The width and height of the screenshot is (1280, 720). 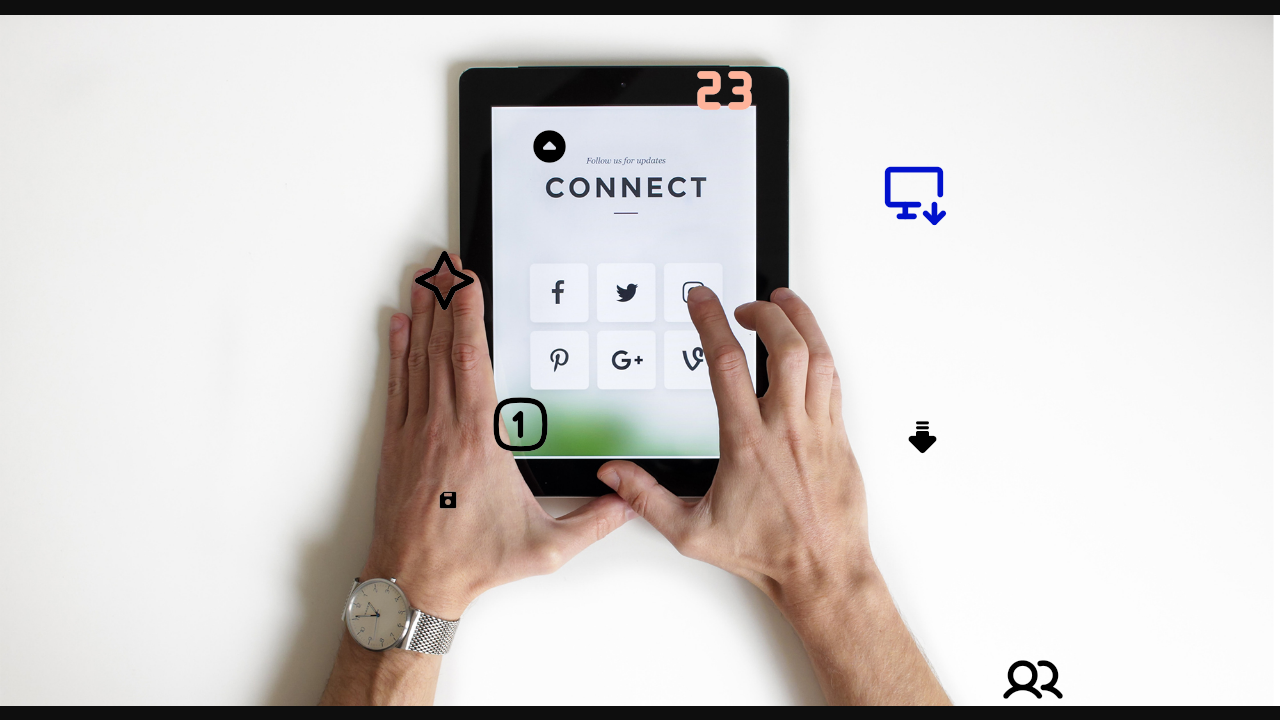 I want to click on view all users or members, so click(x=1033, y=680).